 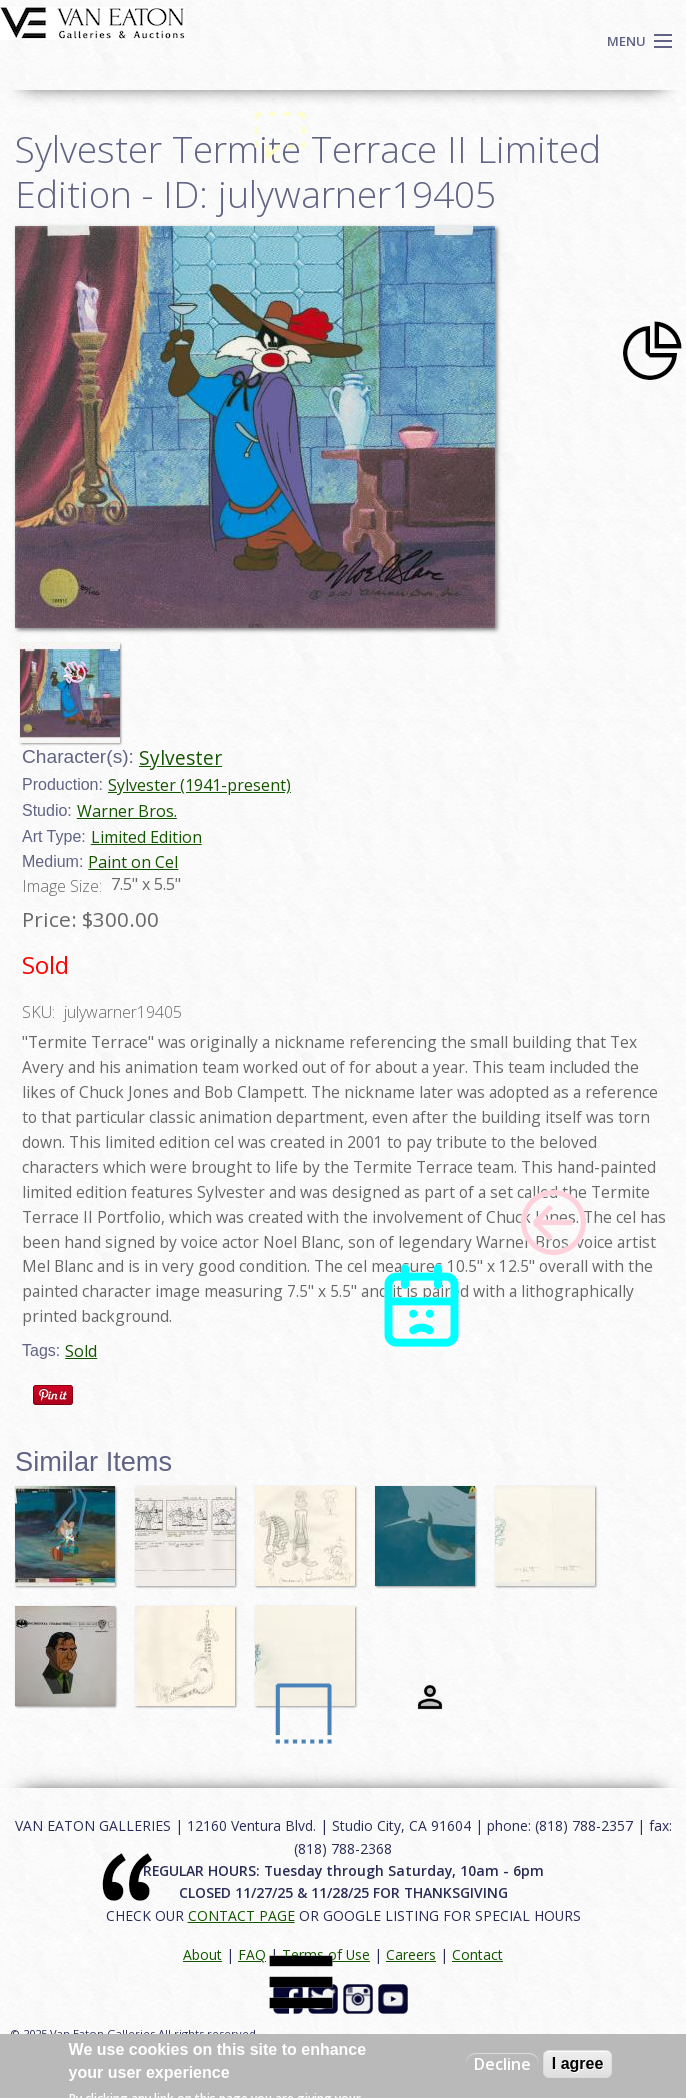 What do you see at coordinates (421, 1305) in the screenshot?
I see `no events scheduled for this date` at bounding box center [421, 1305].